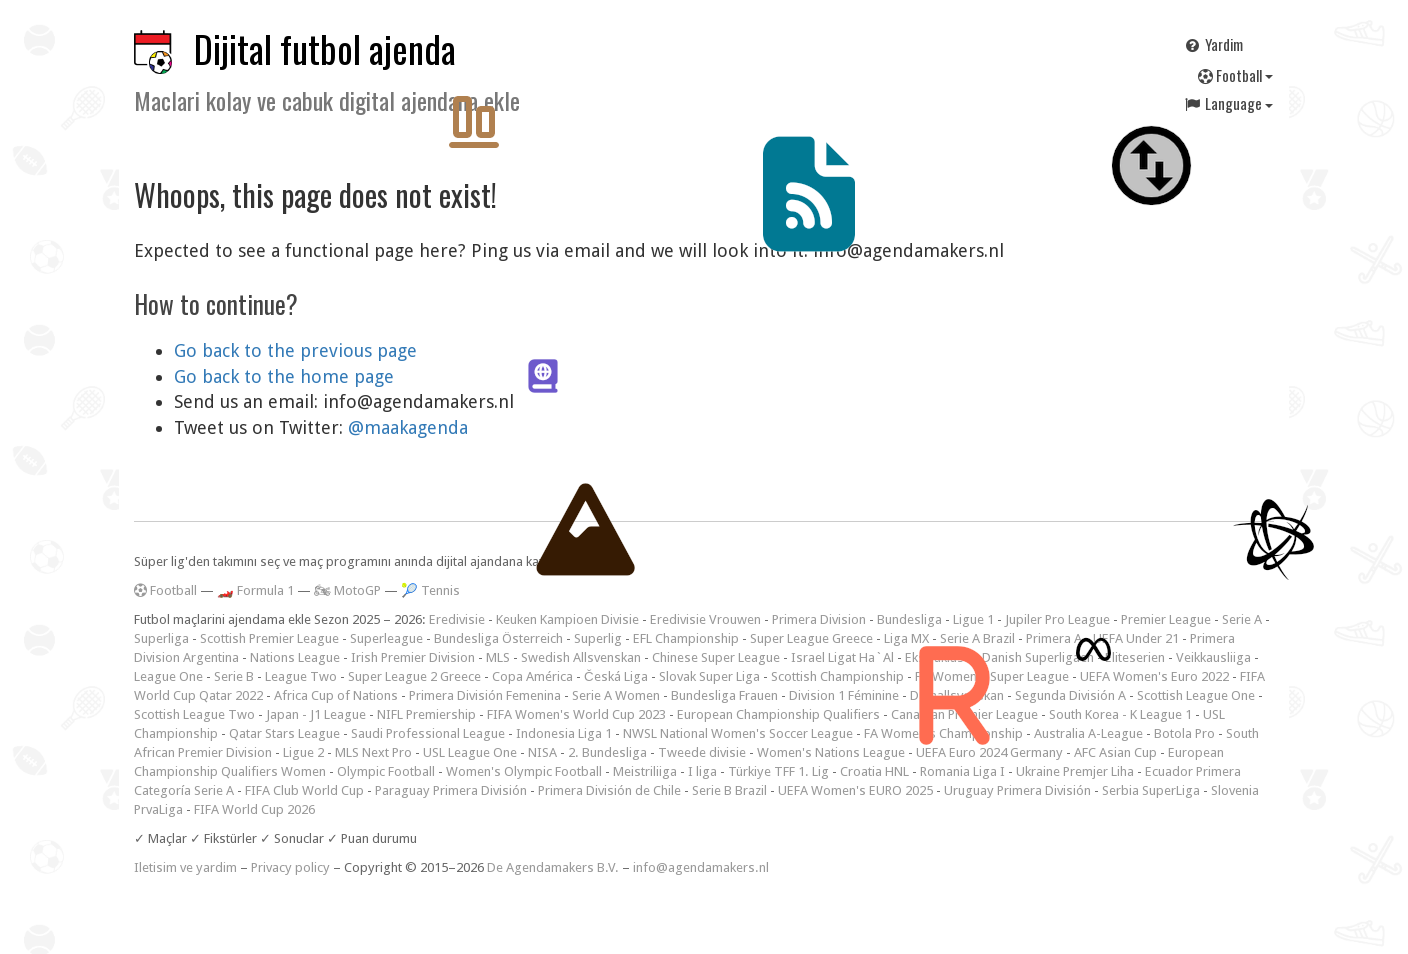  What do you see at coordinates (474, 123) in the screenshot?
I see `align selected objects to the bottom` at bounding box center [474, 123].